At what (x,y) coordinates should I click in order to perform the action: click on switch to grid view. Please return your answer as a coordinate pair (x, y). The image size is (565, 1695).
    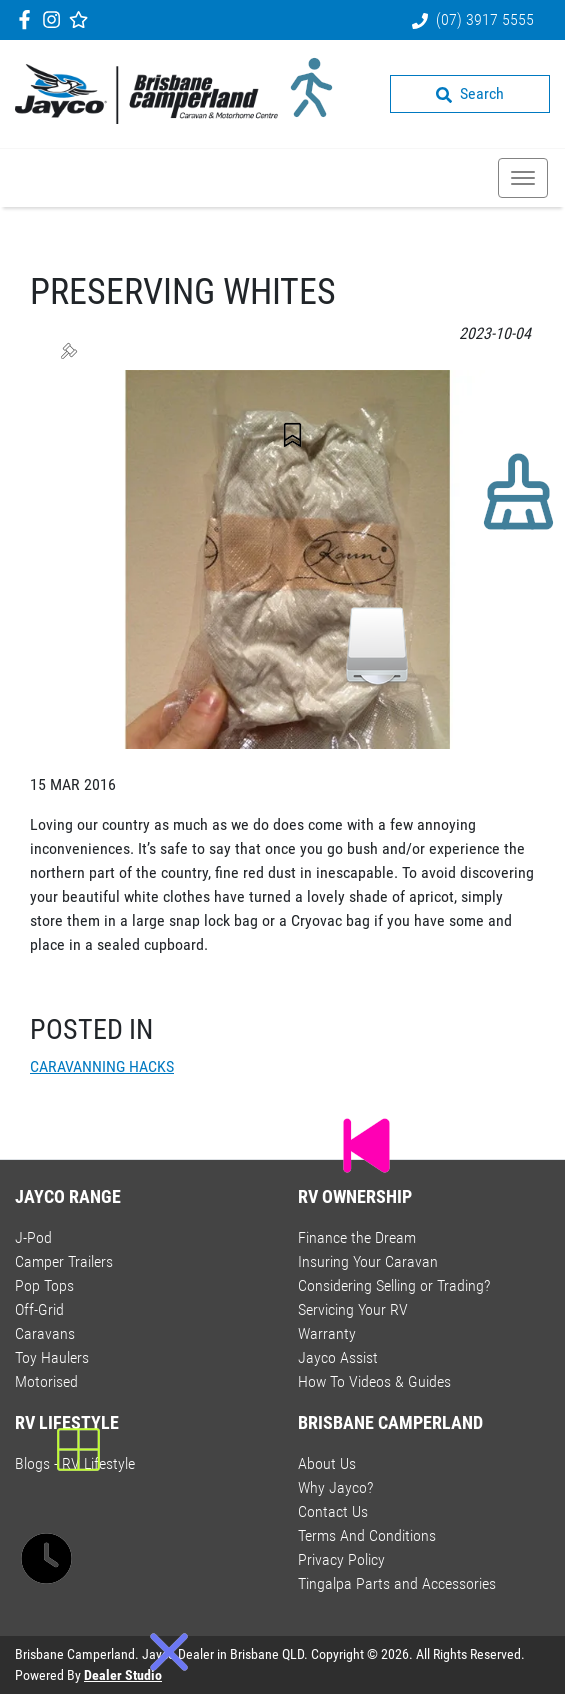
    Looking at the image, I should click on (78, 1449).